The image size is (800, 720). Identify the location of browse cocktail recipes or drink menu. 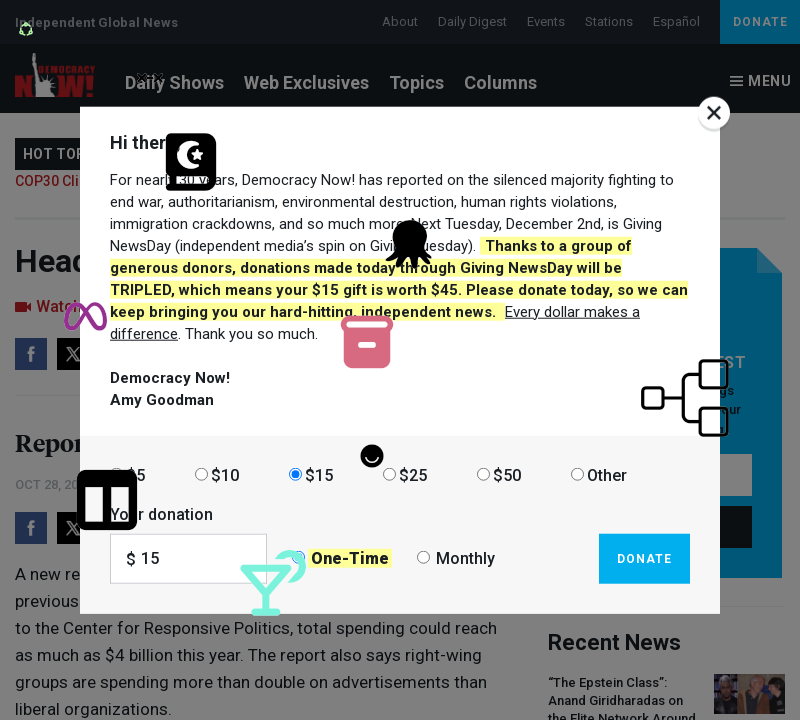
(269, 586).